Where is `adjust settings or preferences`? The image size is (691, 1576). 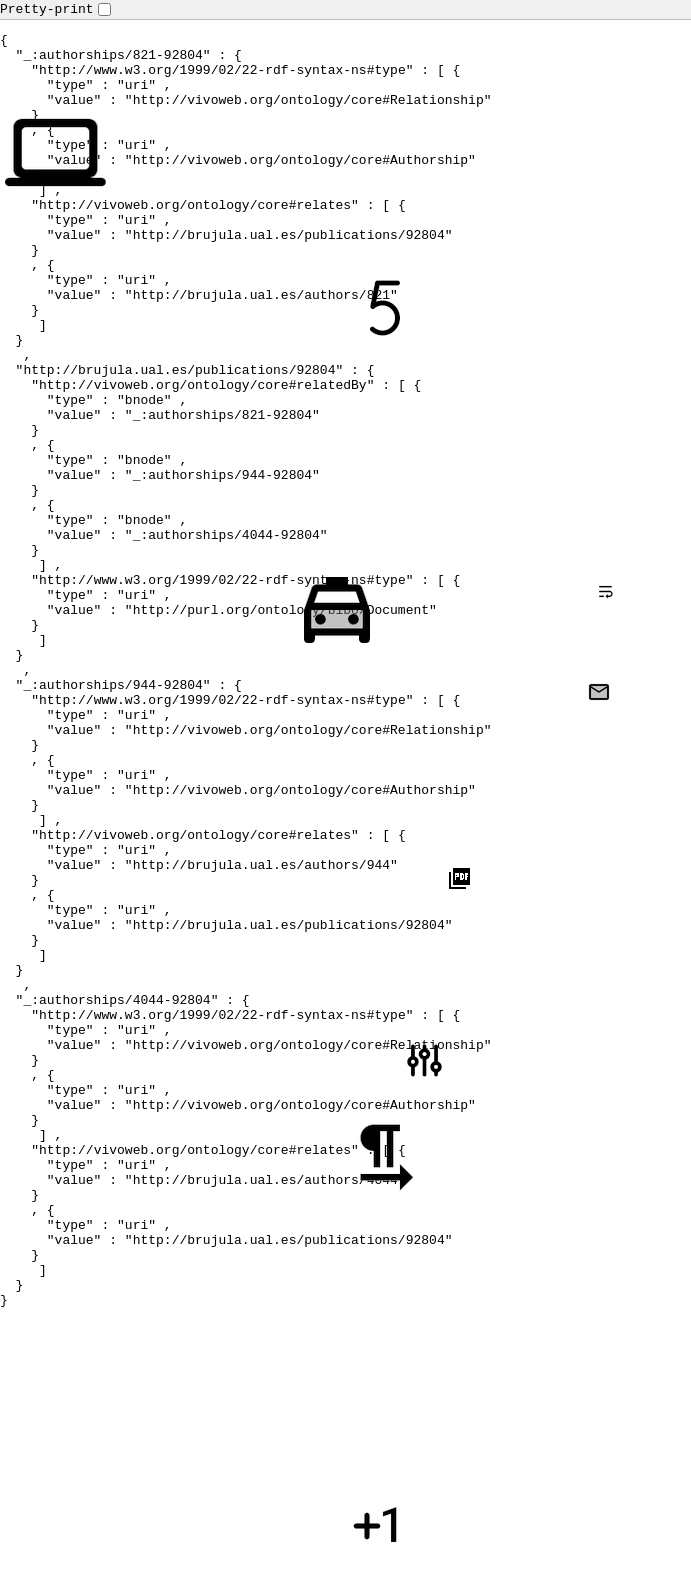 adjust settings or preferences is located at coordinates (424, 1060).